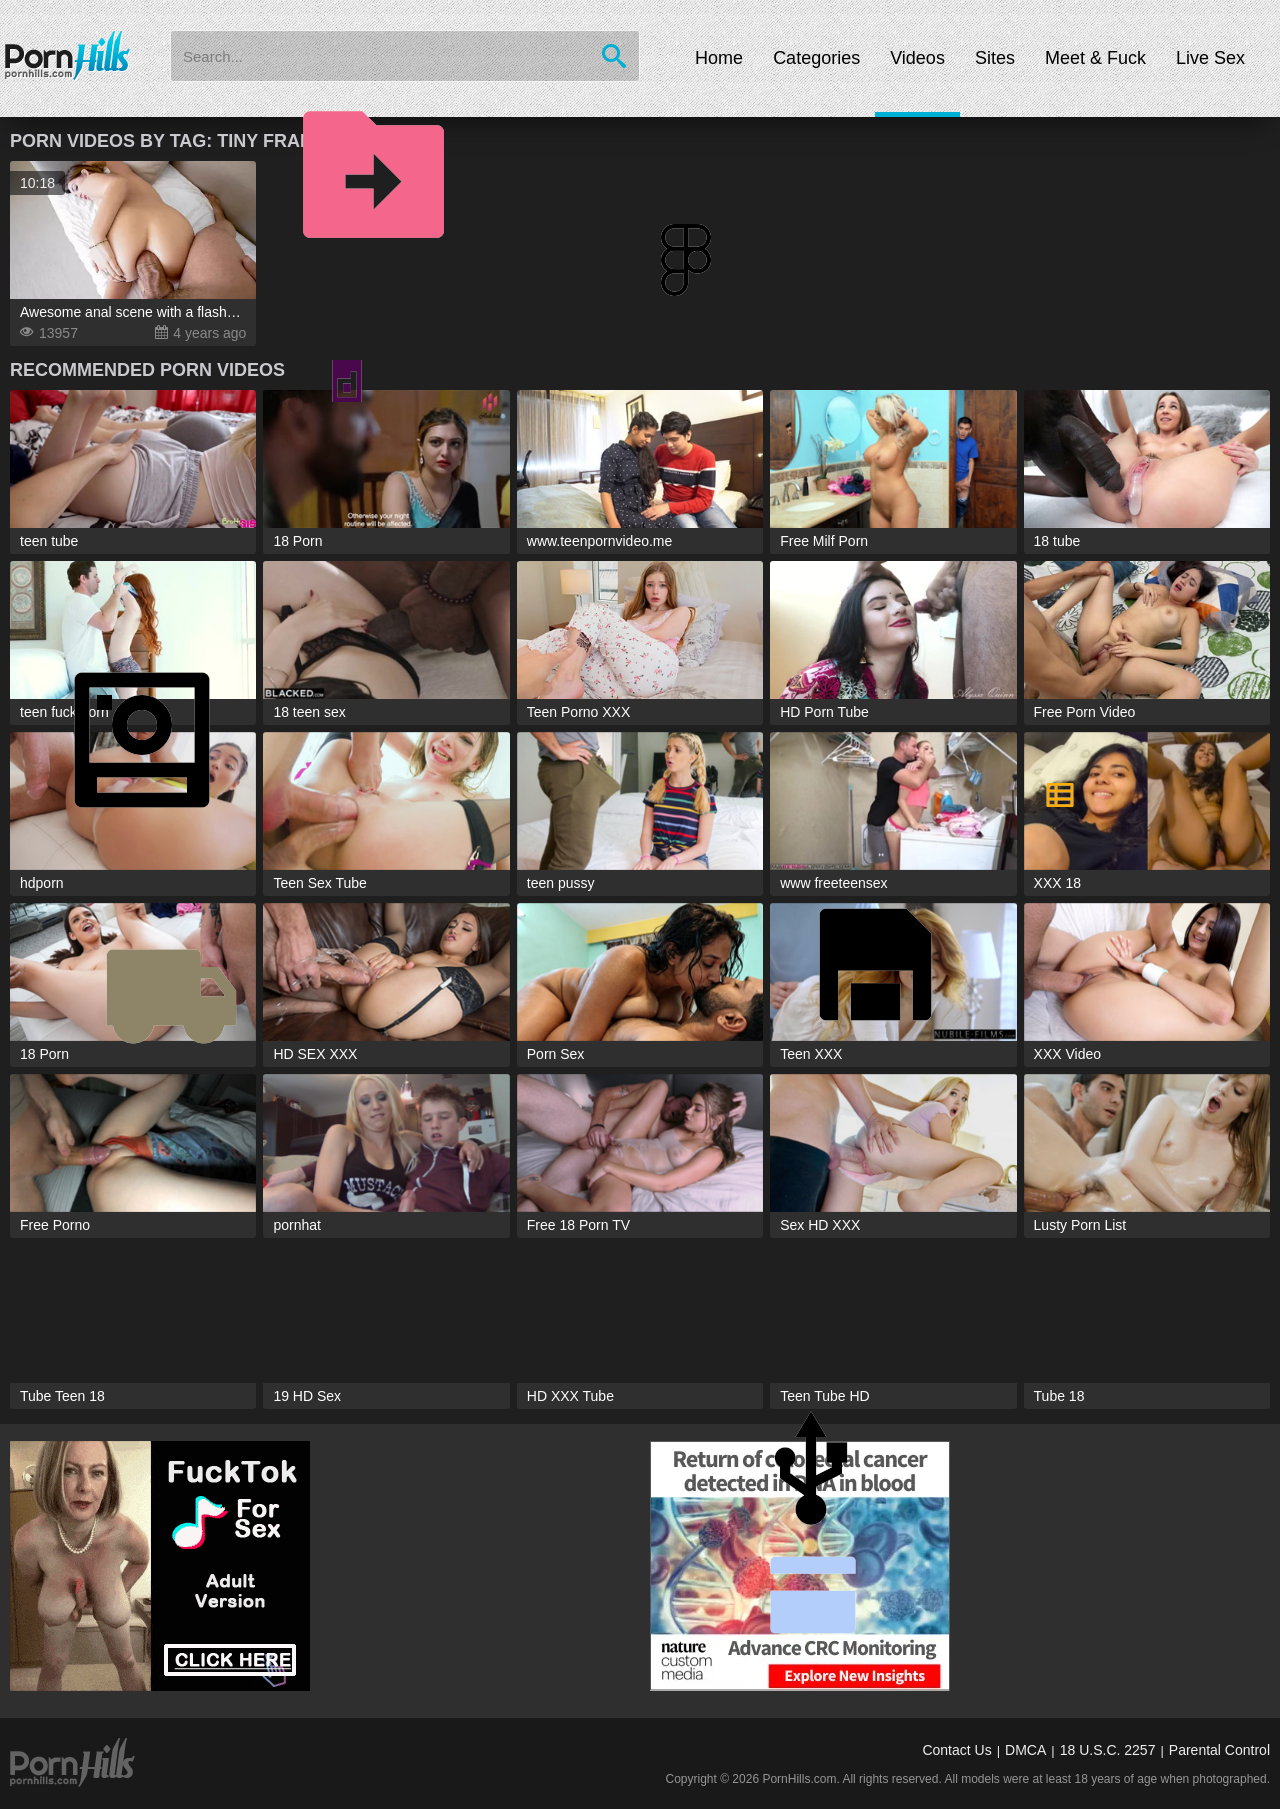 The height and width of the screenshot is (1809, 1280). What do you see at coordinates (875, 964) in the screenshot?
I see `save current file or document` at bounding box center [875, 964].